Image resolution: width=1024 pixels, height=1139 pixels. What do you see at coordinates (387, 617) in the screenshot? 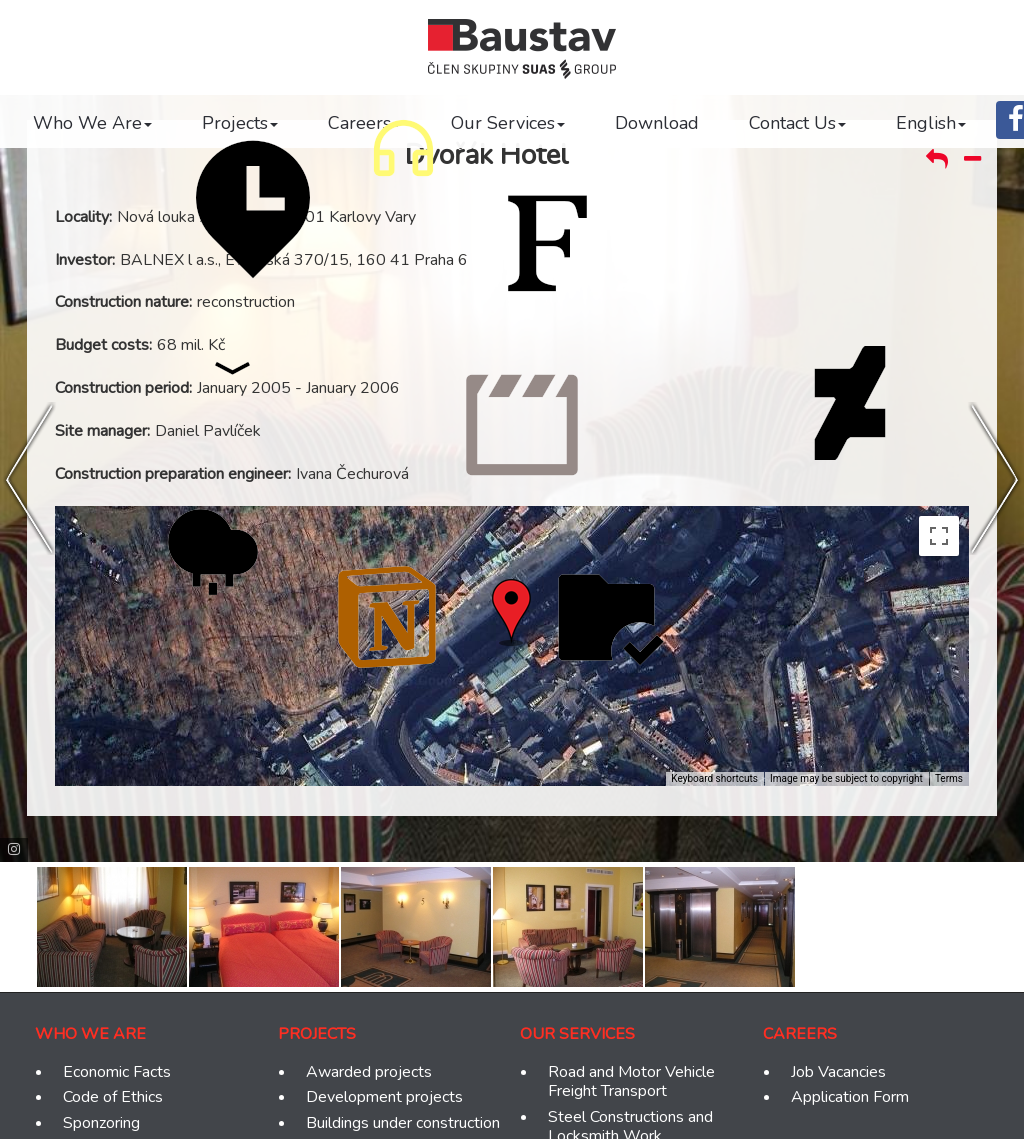
I see `open Notion app` at bounding box center [387, 617].